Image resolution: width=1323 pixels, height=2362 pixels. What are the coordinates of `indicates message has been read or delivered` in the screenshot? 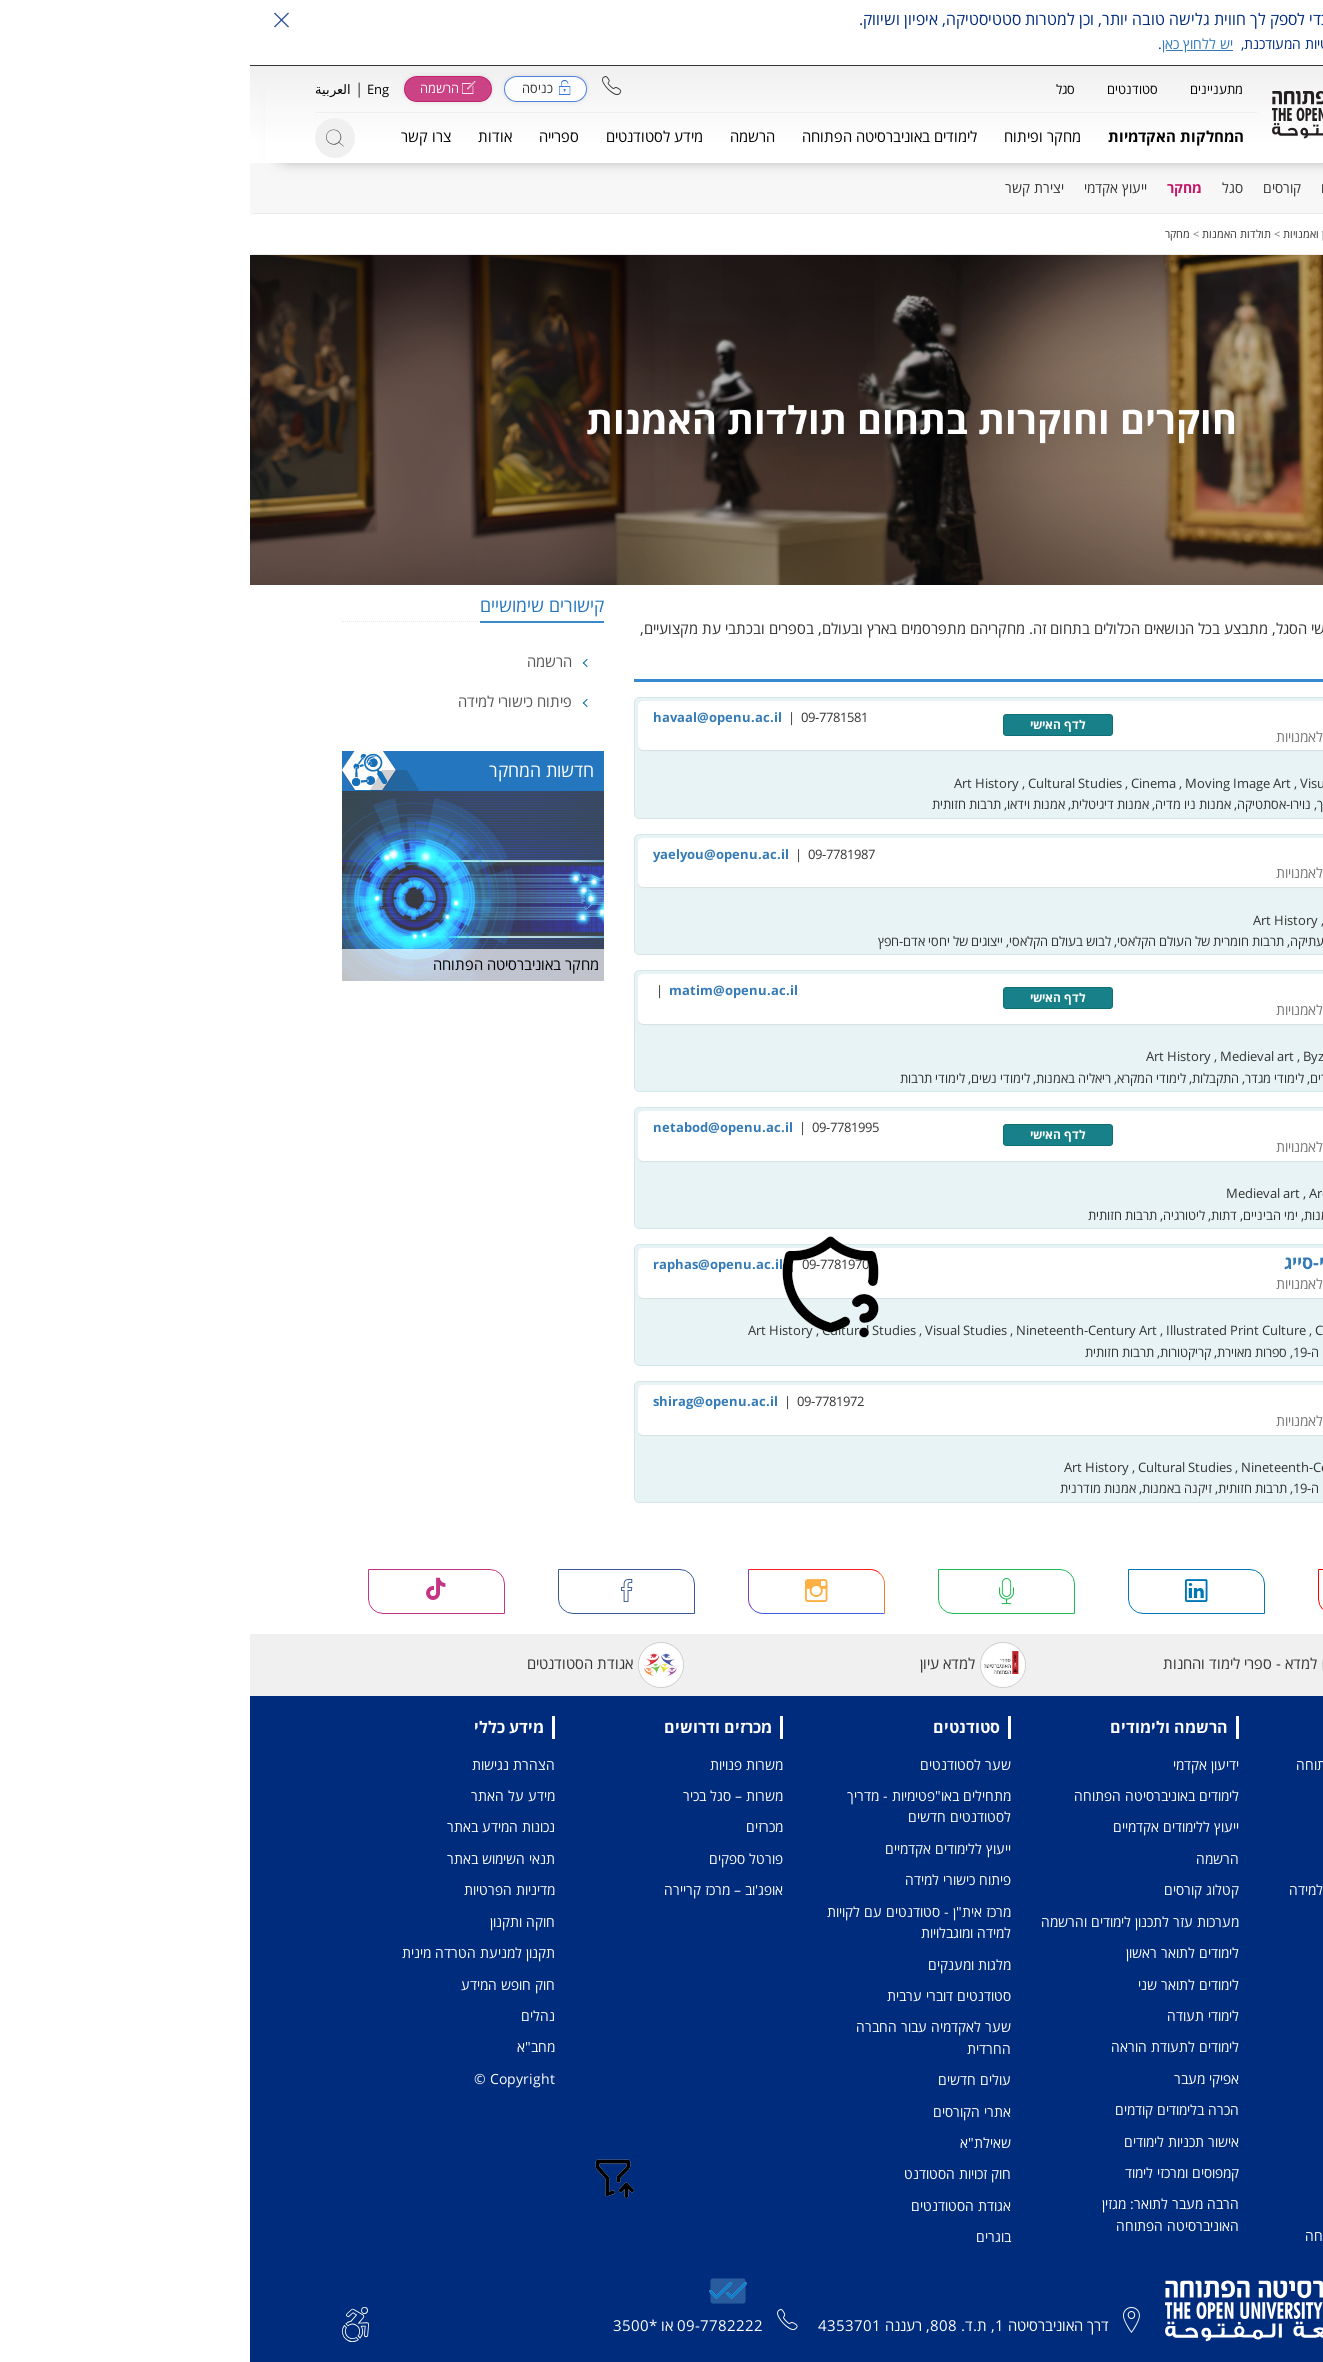 It's located at (728, 2291).